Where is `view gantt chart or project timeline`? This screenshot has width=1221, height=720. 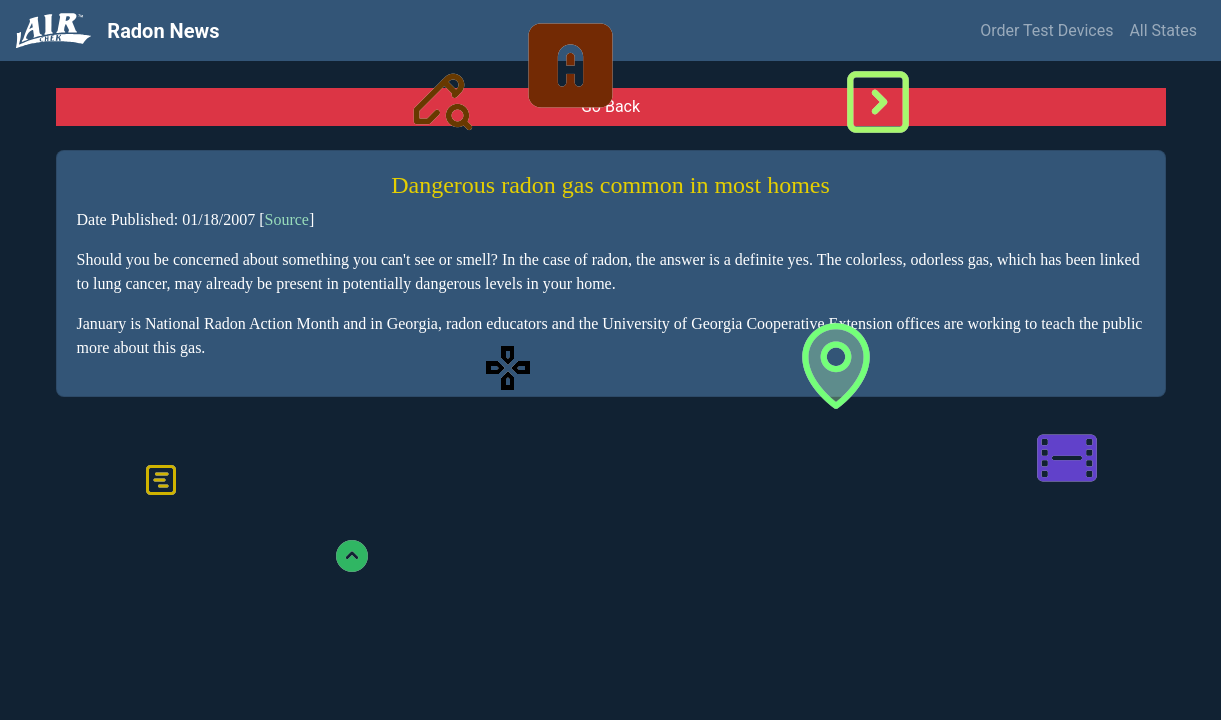 view gantt chart or project timeline is located at coordinates (161, 480).